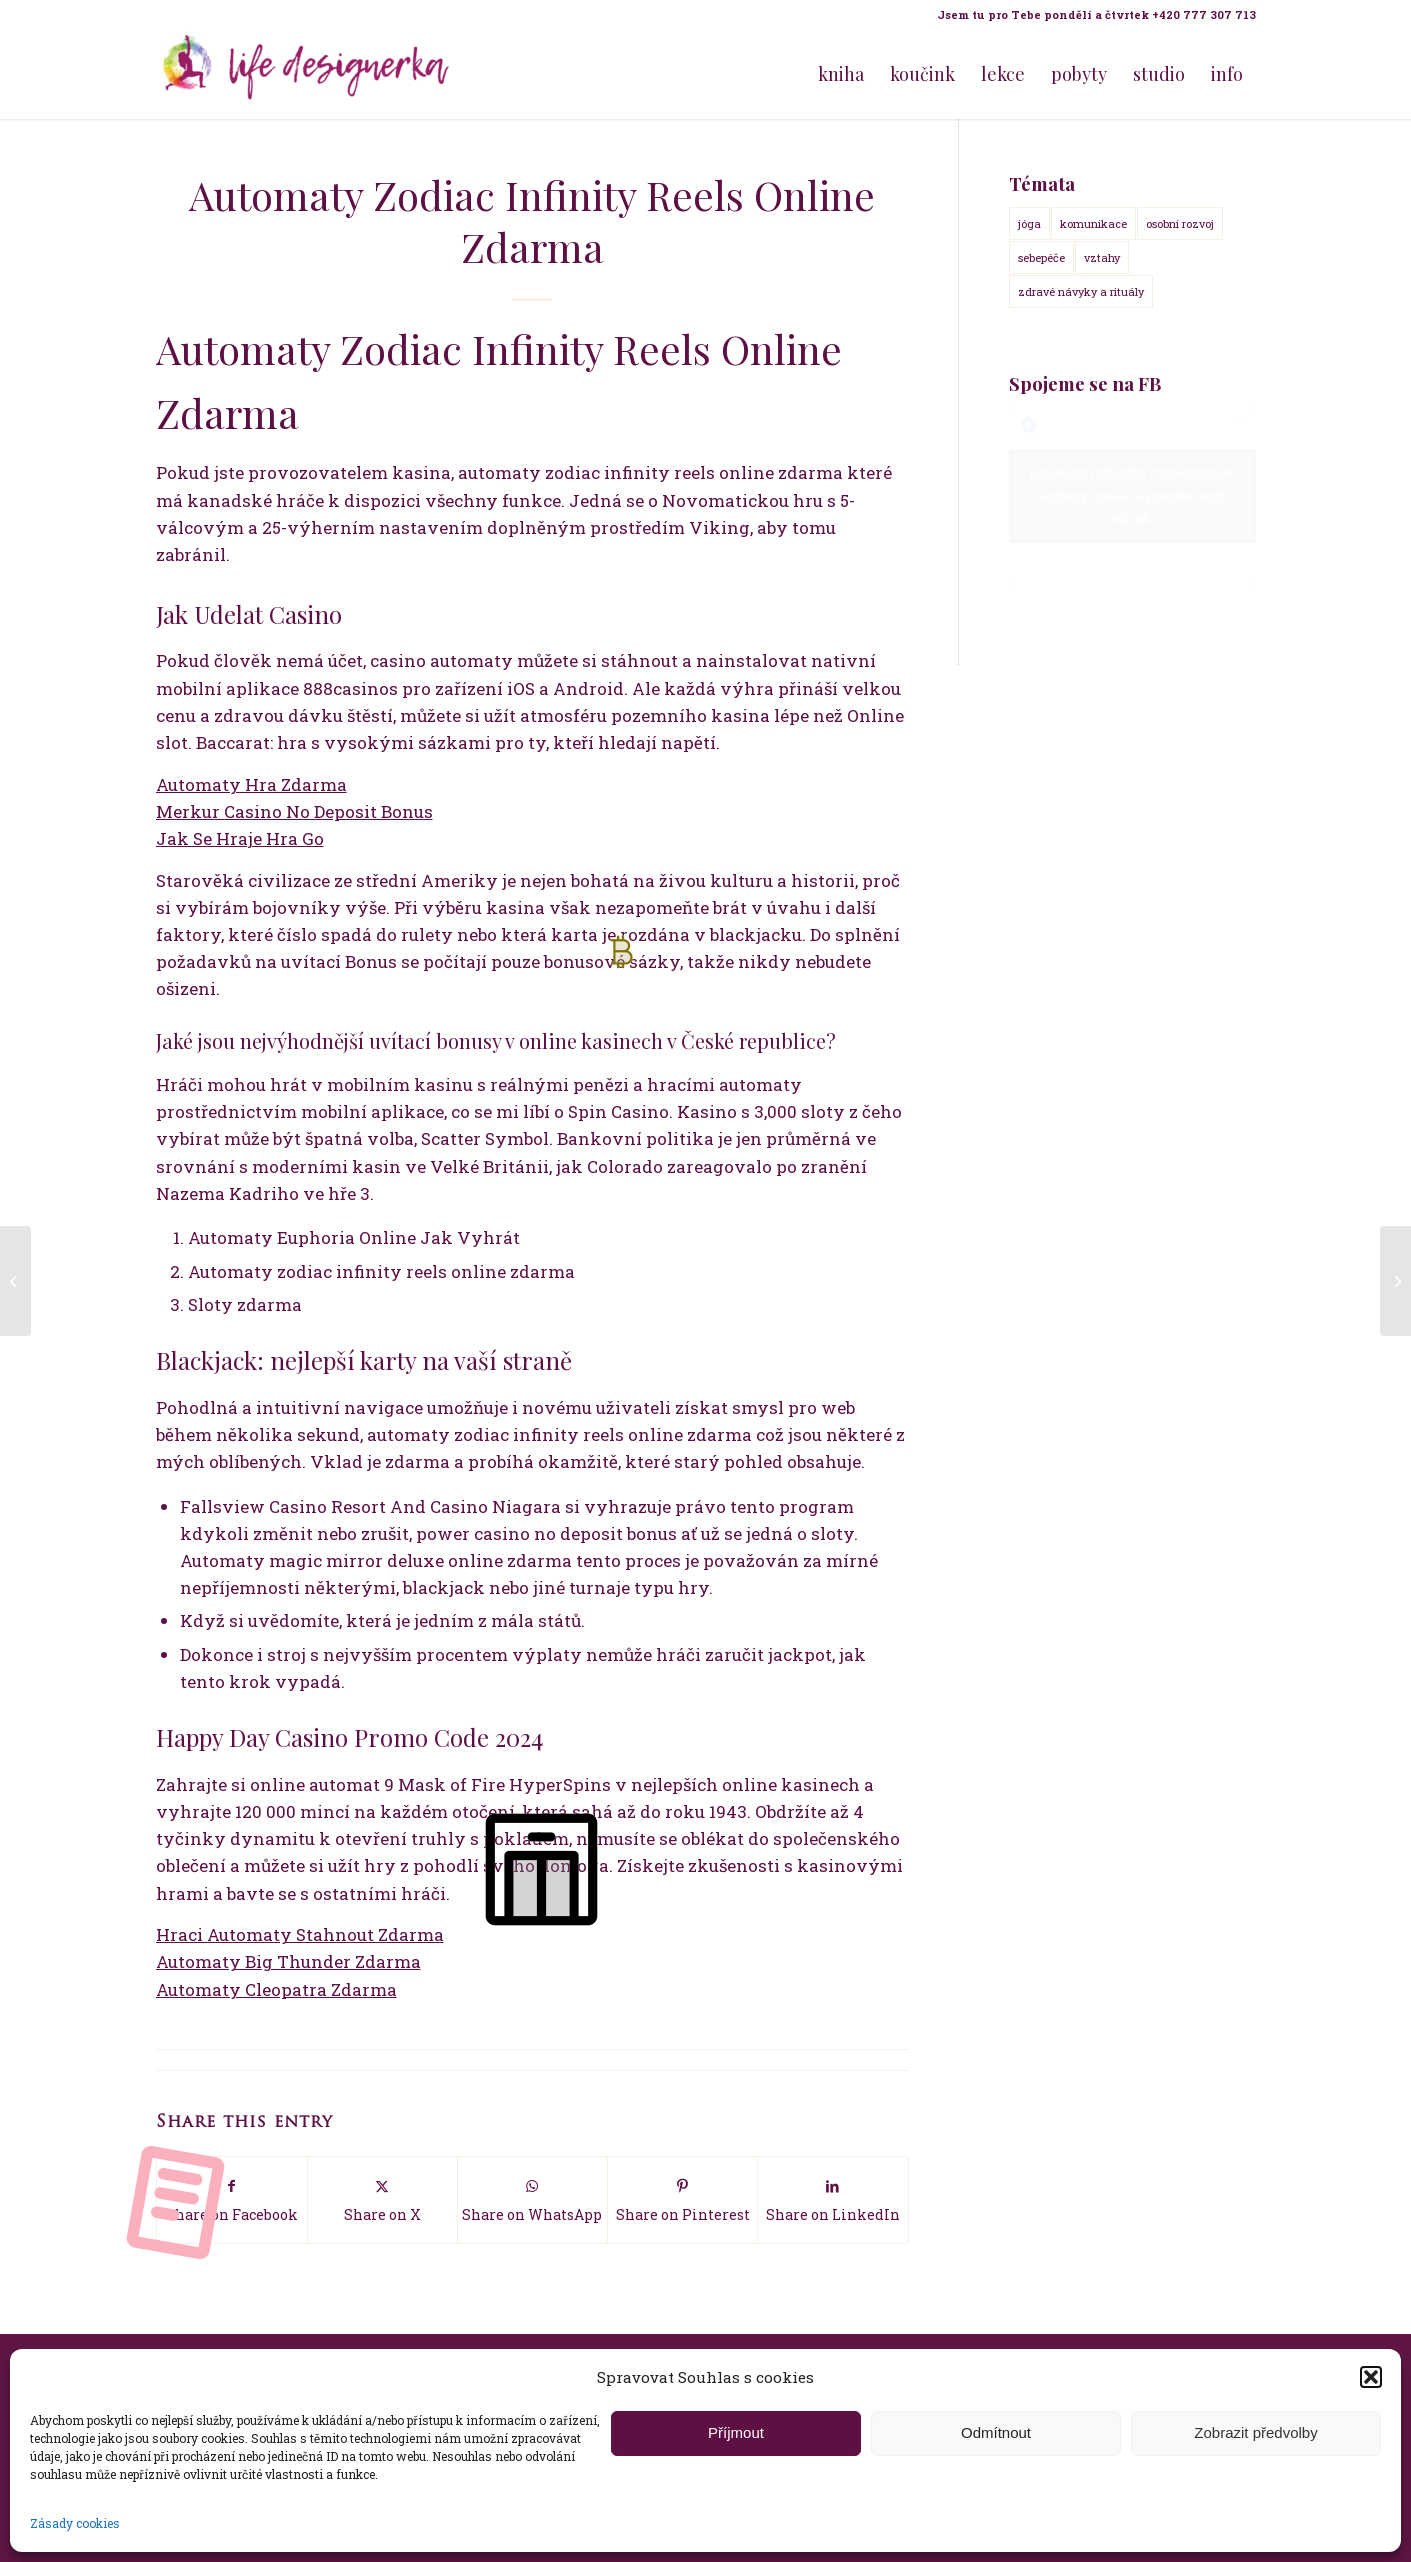 The width and height of the screenshot is (1411, 2562). I want to click on view your resume or CV, so click(175, 2202).